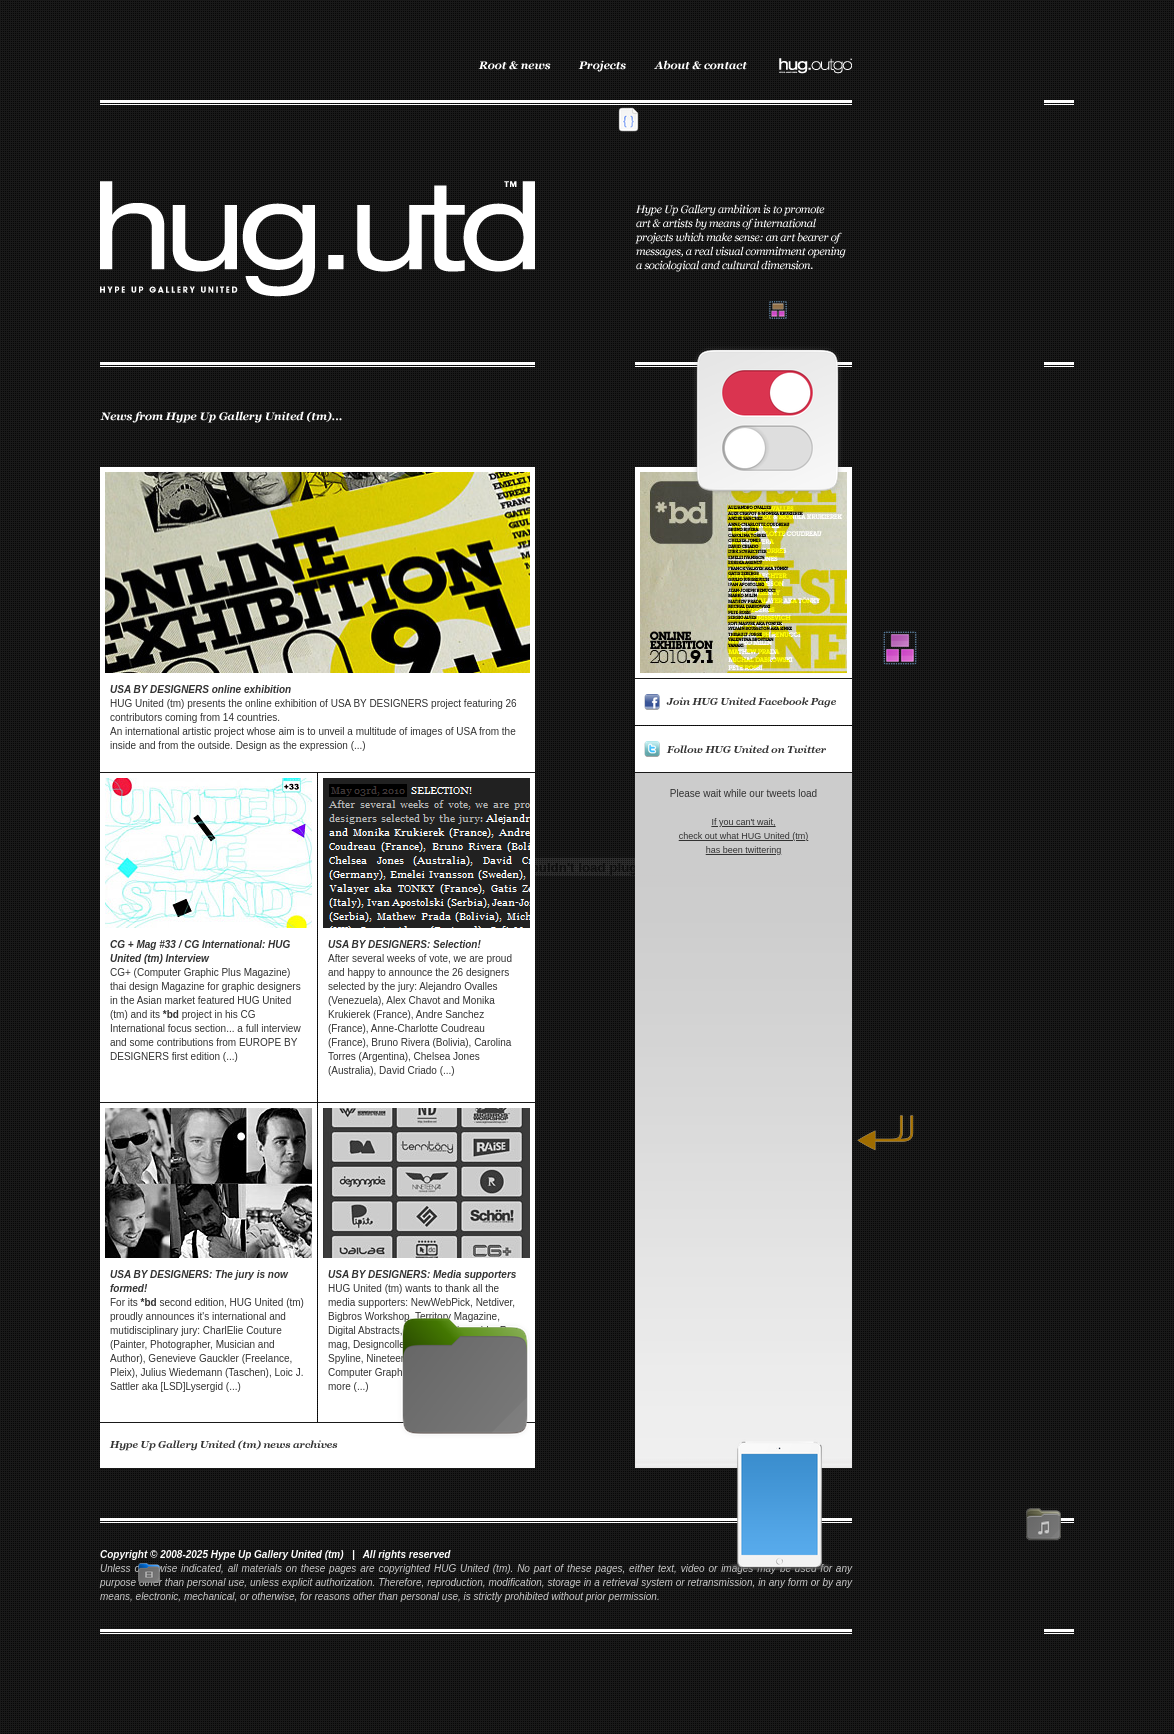  What do you see at coordinates (149, 1573) in the screenshot?
I see `open your videos folder` at bounding box center [149, 1573].